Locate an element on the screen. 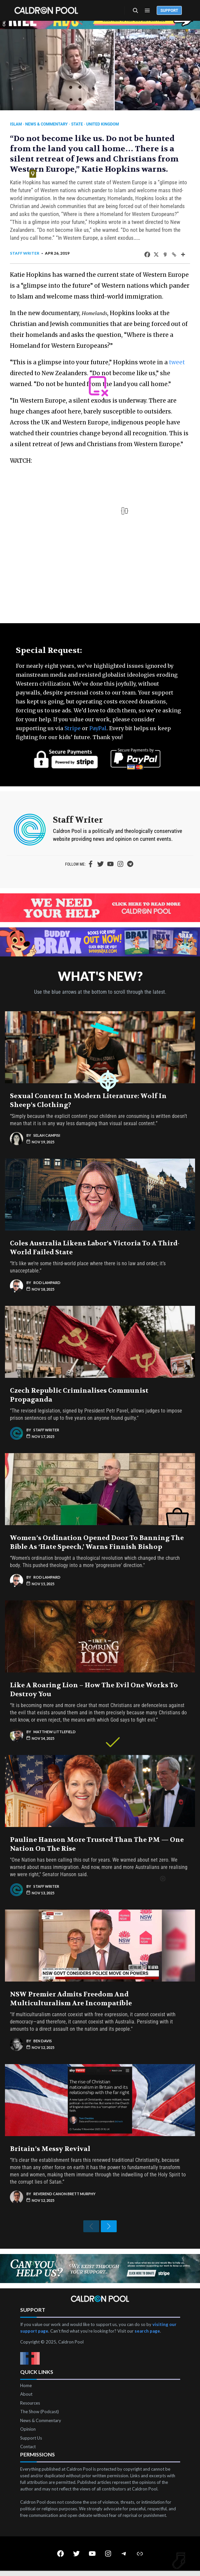 The height and width of the screenshot is (2576, 200). indicates the number nine in a list or sequence is located at coordinates (33, 174).